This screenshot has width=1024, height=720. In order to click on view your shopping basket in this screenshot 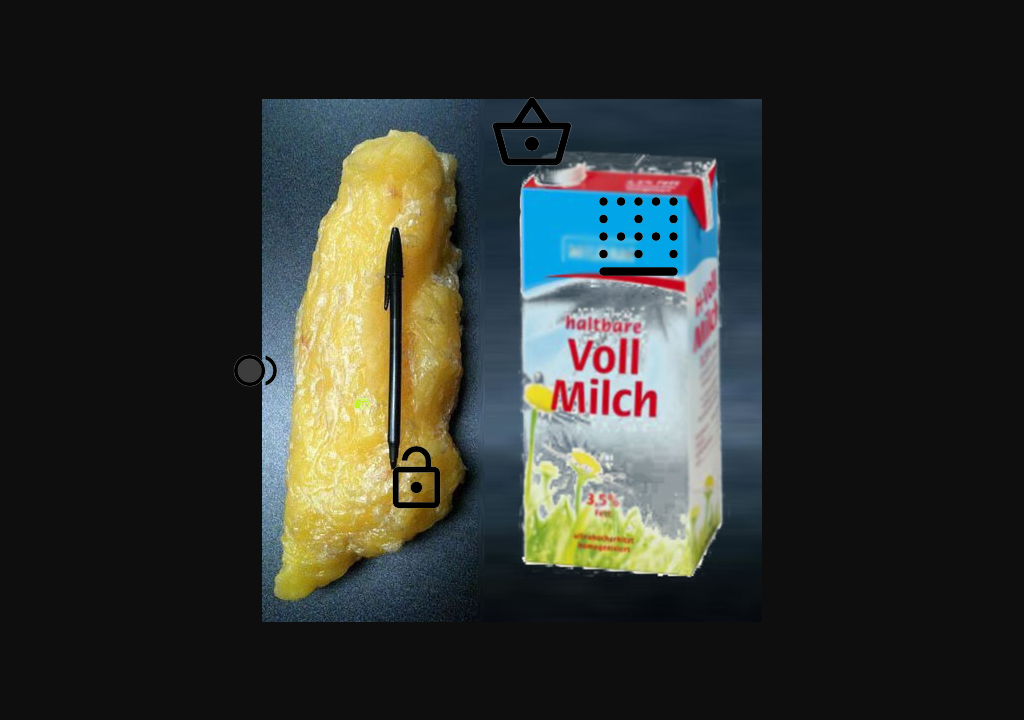, I will do `click(532, 133)`.